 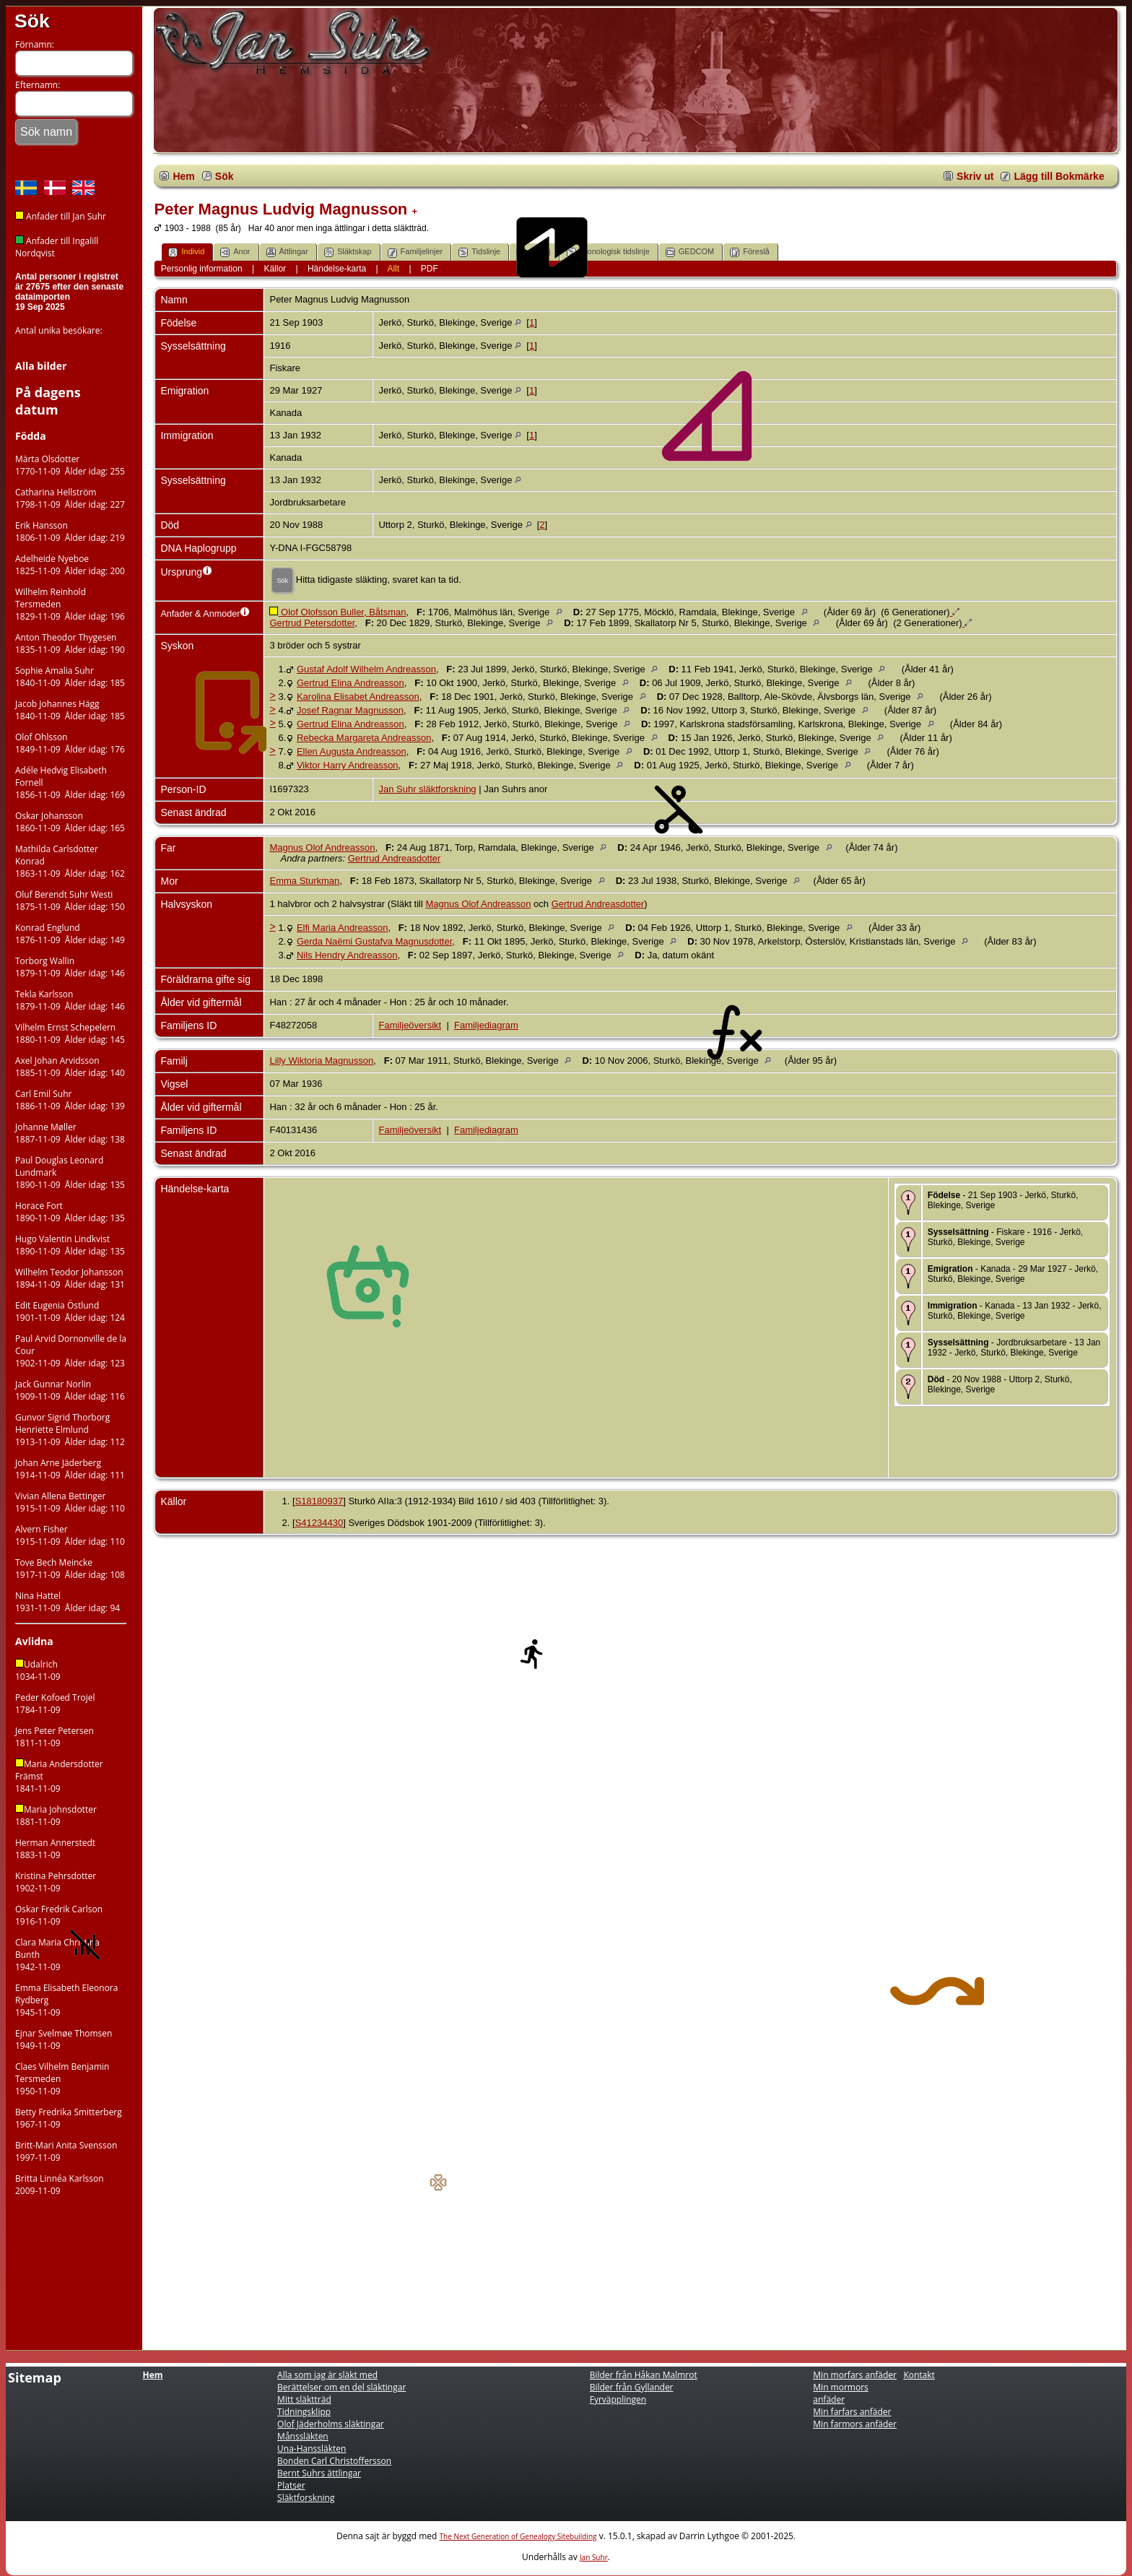 What do you see at coordinates (227, 711) in the screenshot?
I see `share content from tablet to another device` at bounding box center [227, 711].